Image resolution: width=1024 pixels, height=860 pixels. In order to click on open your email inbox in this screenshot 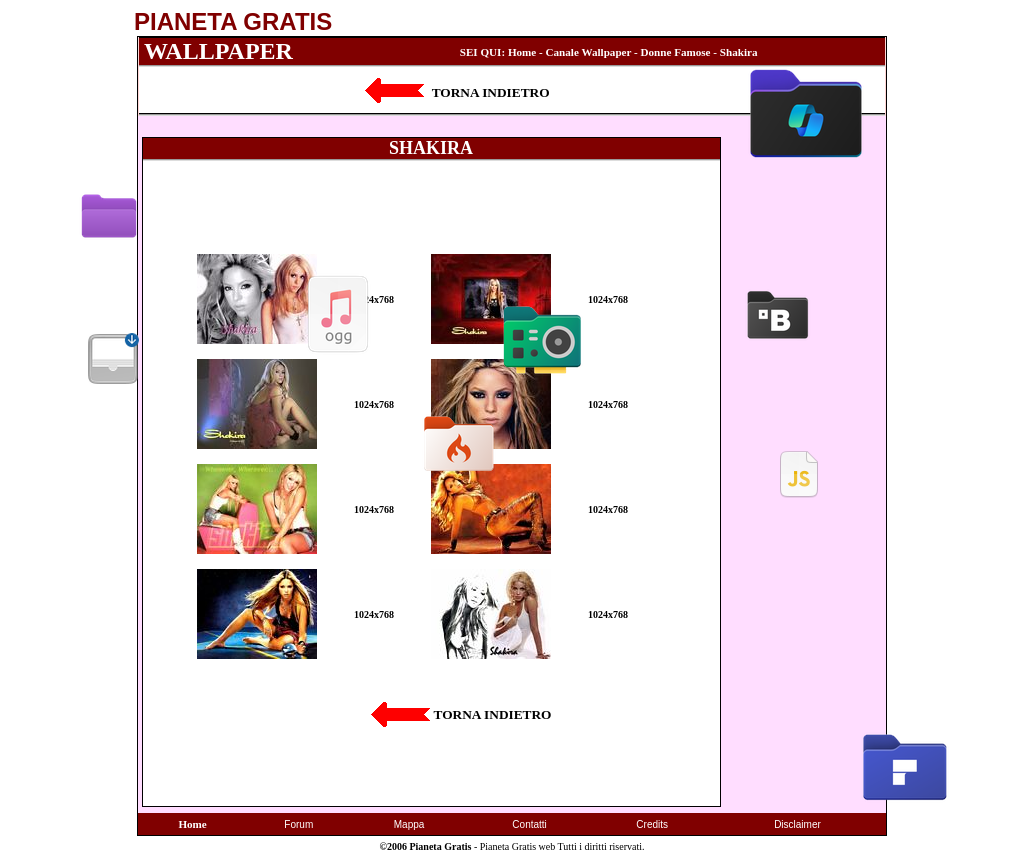, I will do `click(113, 359)`.